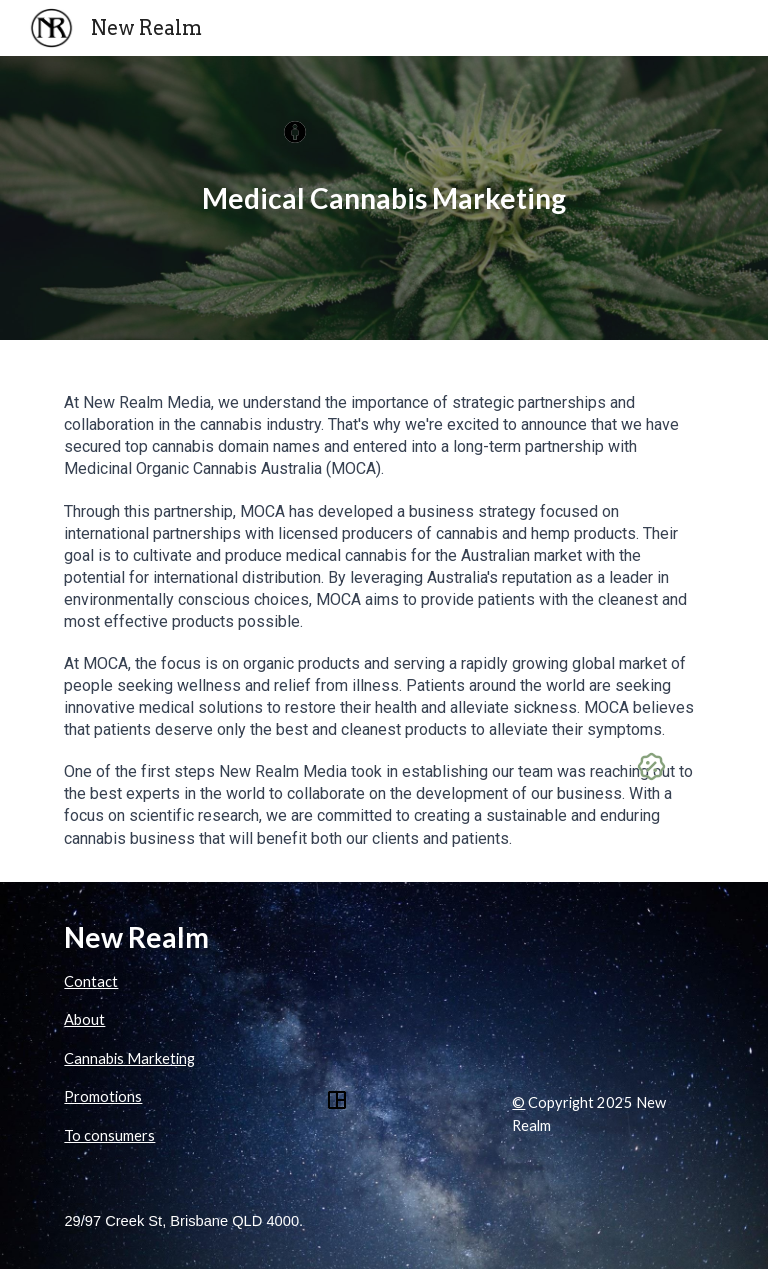 Image resolution: width=768 pixels, height=1269 pixels. What do you see at coordinates (651, 766) in the screenshot?
I see `view available discounts or promotions` at bounding box center [651, 766].